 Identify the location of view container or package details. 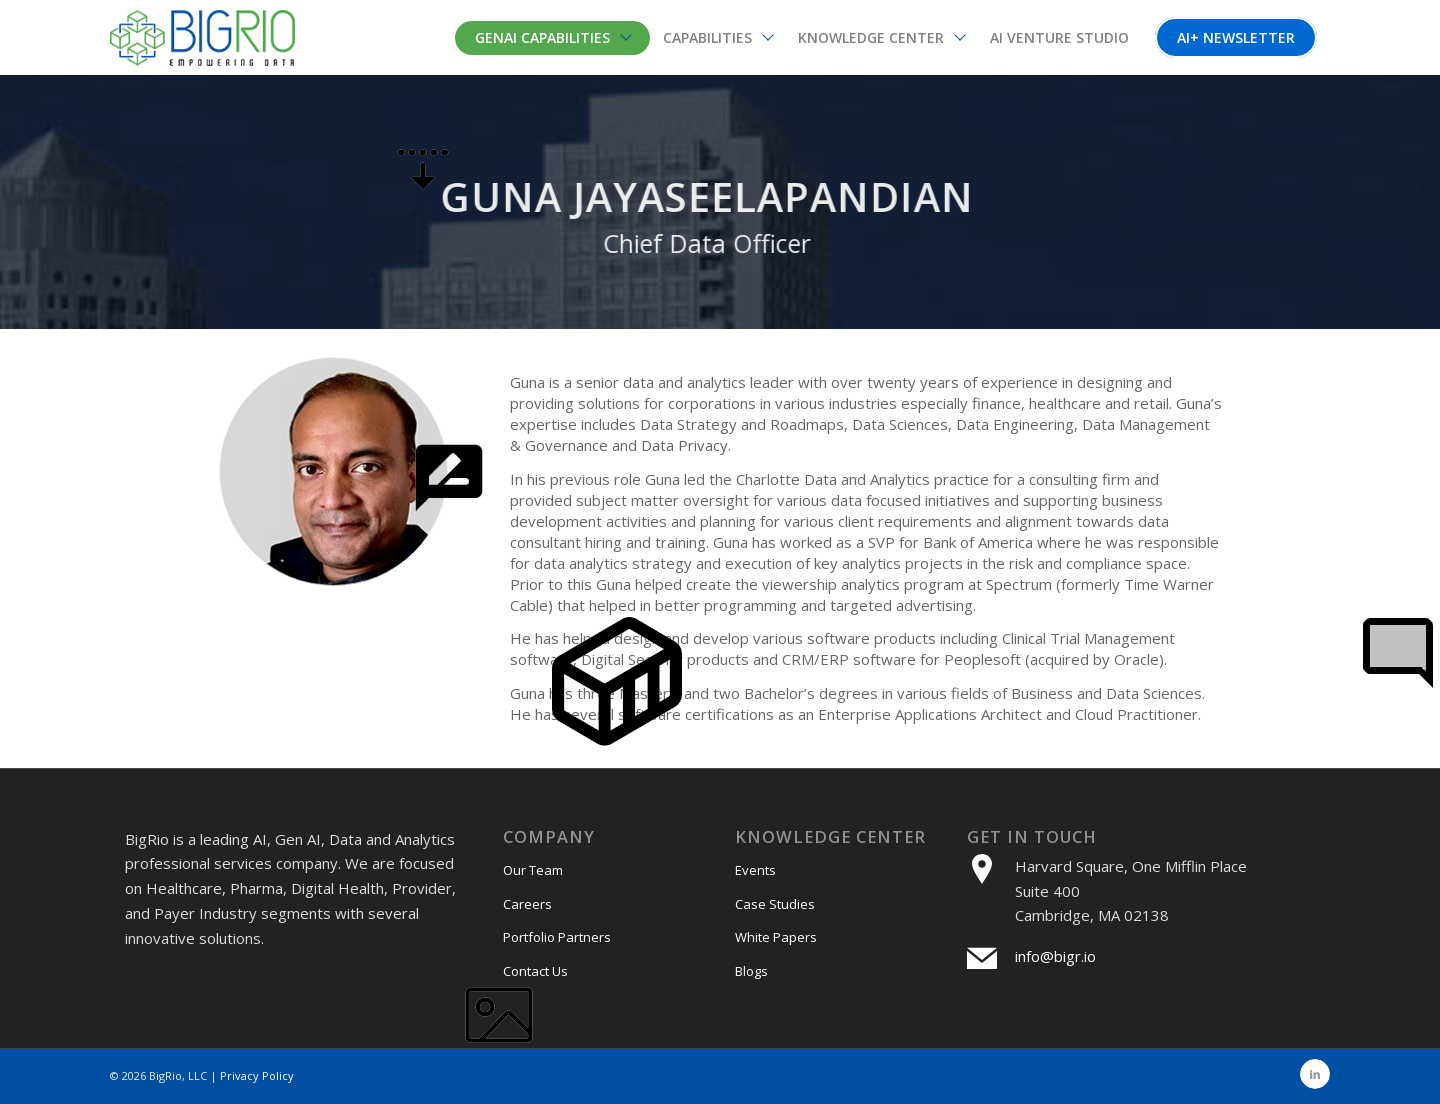
(617, 682).